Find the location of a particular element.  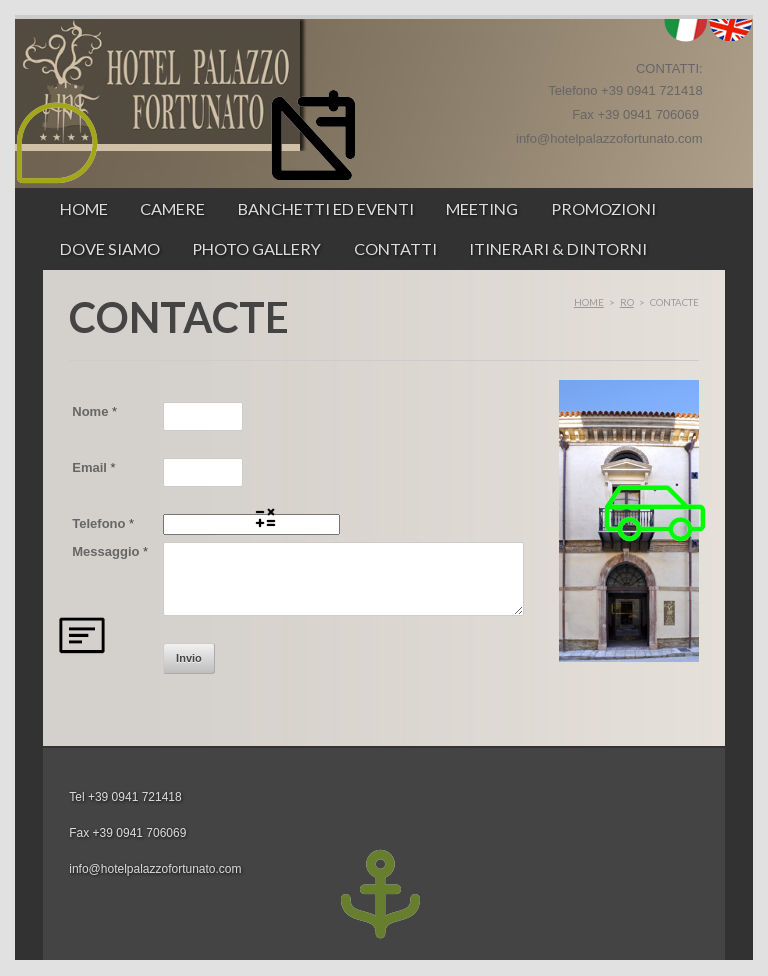

add a new note or document is located at coordinates (82, 637).